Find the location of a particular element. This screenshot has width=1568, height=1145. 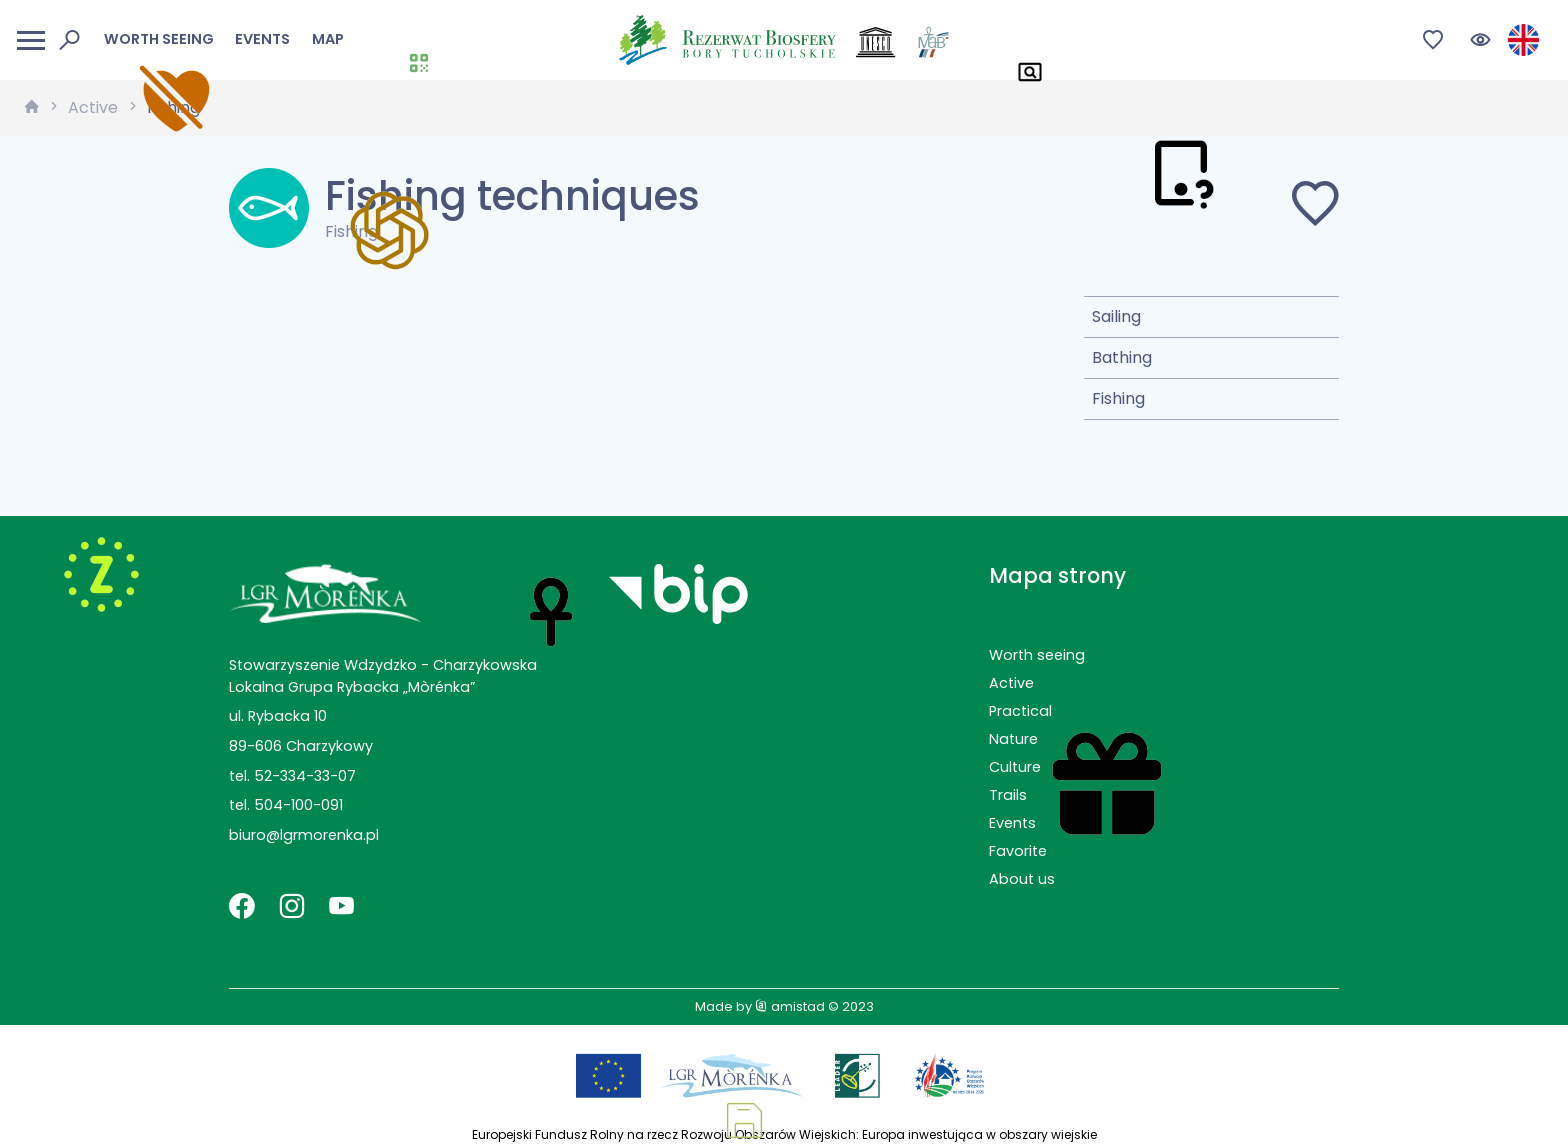

search within the current page or document is located at coordinates (1030, 72).